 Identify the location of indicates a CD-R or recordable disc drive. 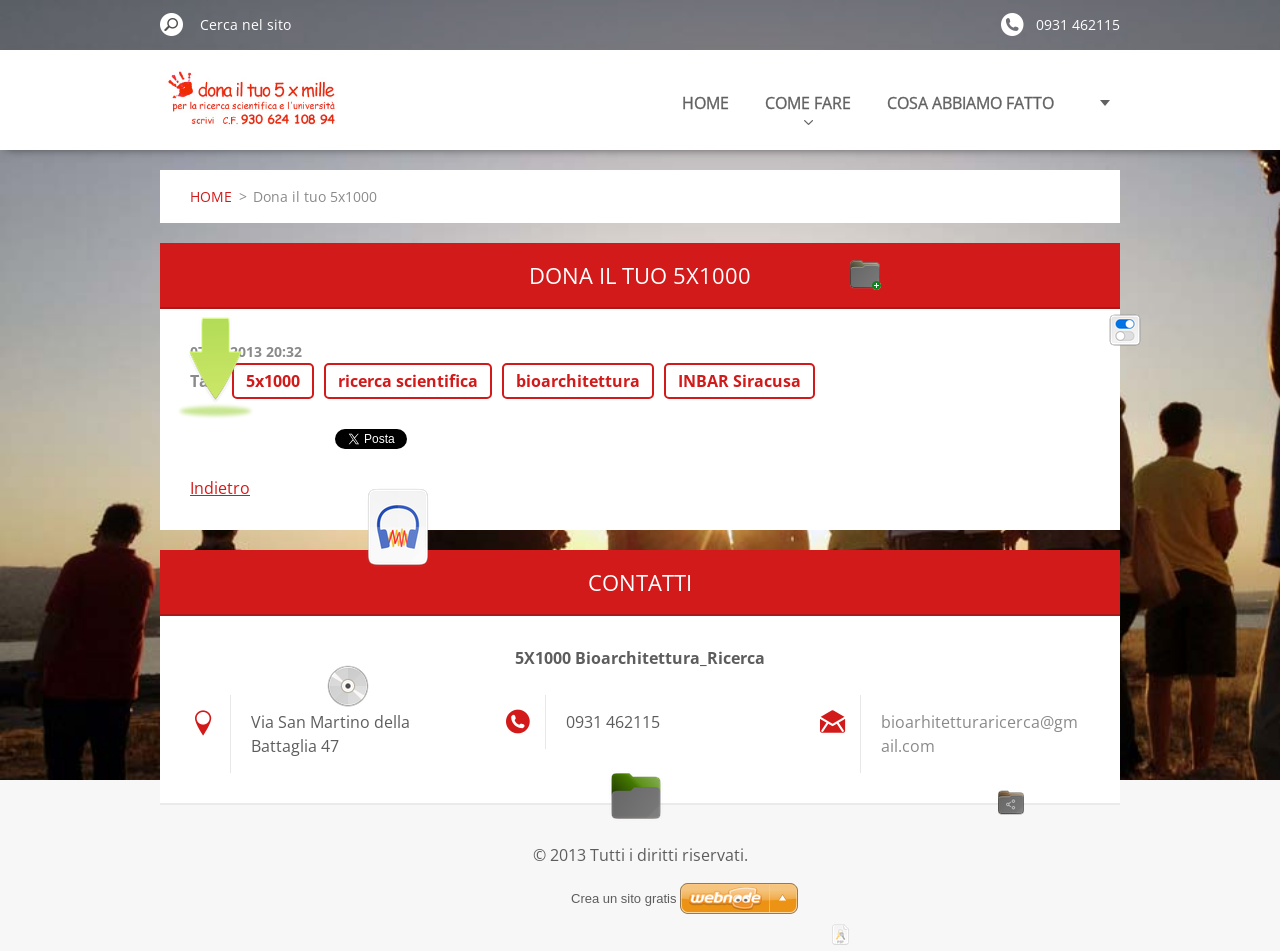
(348, 686).